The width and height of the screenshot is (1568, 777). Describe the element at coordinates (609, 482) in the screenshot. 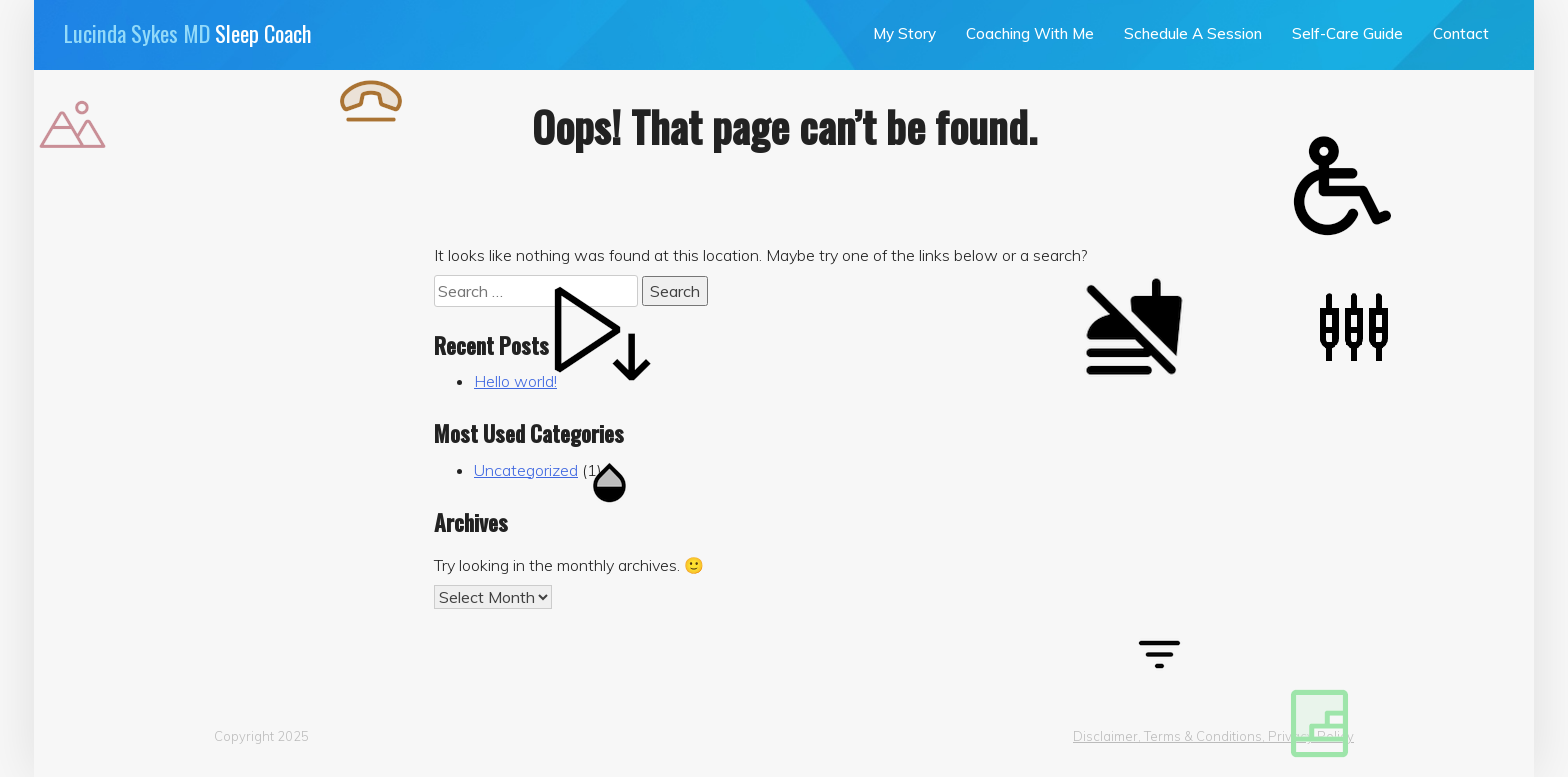

I see `adjust opacity or transparency settings` at that location.